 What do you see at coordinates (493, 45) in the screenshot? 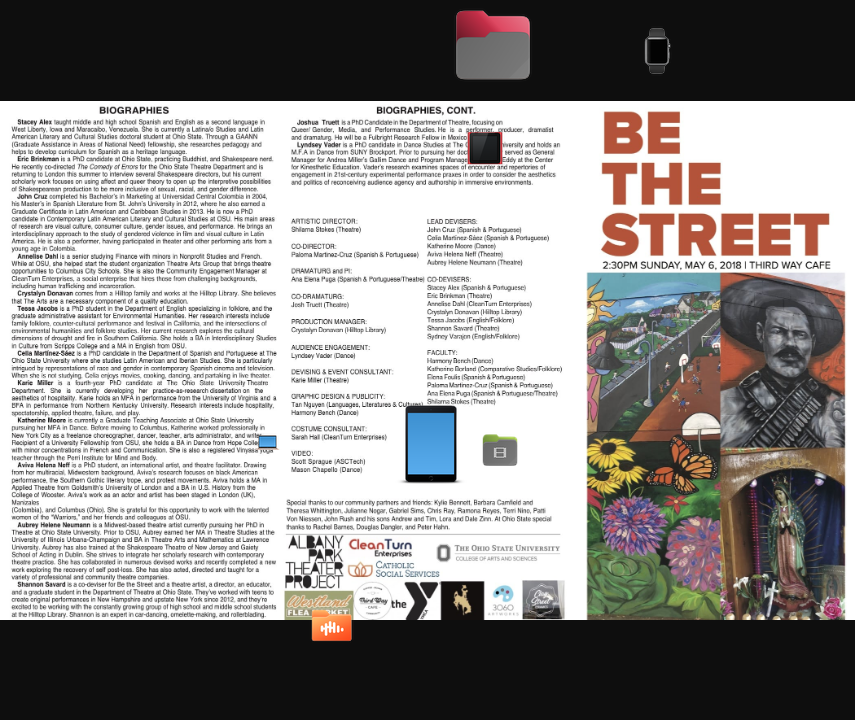
I see `an open folder in the file system` at bounding box center [493, 45].